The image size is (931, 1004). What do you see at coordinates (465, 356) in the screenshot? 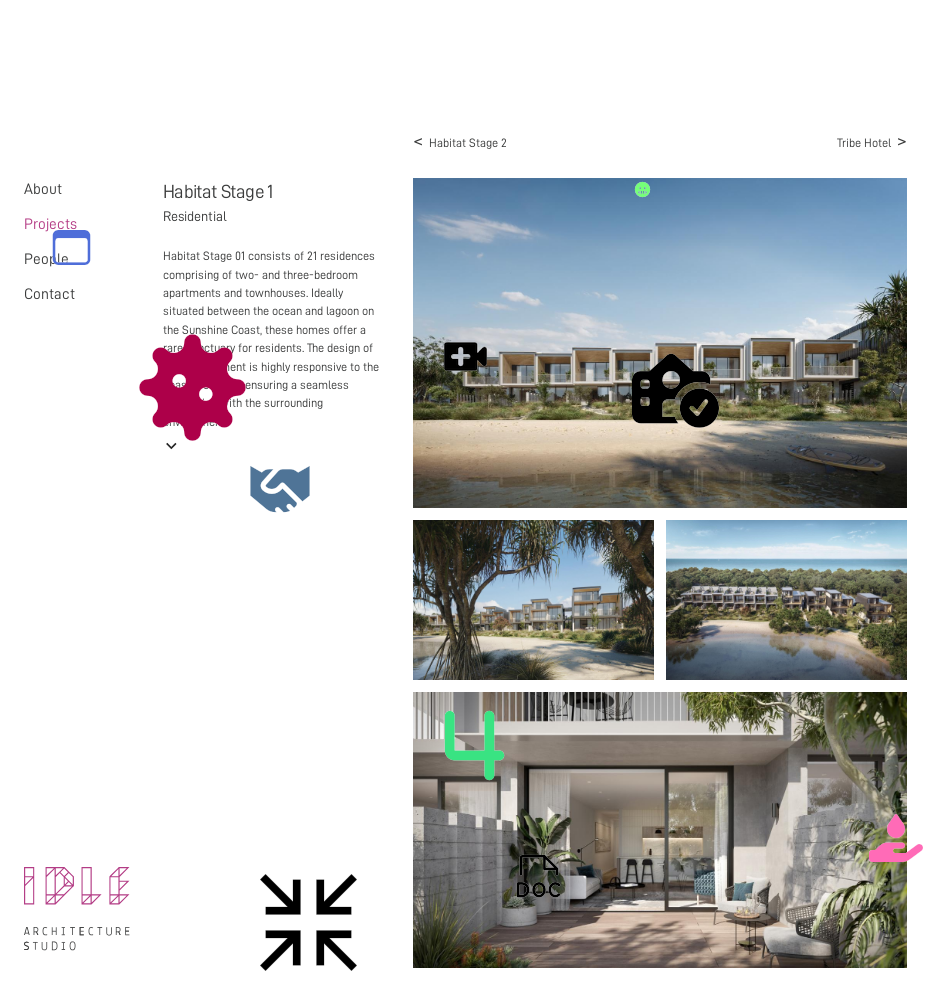
I see `start a new video call` at bounding box center [465, 356].